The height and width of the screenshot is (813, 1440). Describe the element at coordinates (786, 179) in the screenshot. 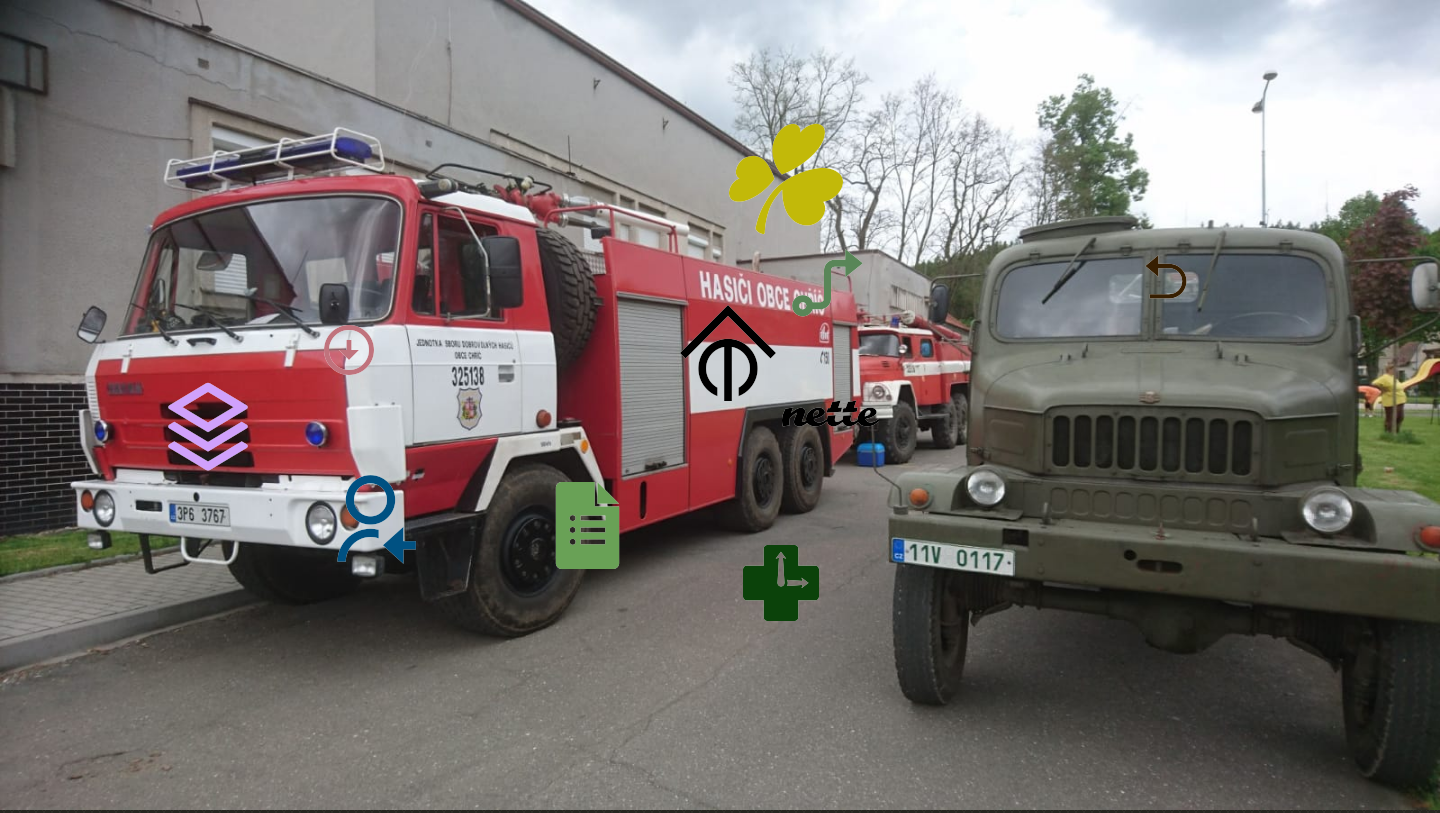

I see `aer lingus airline logo` at that location.